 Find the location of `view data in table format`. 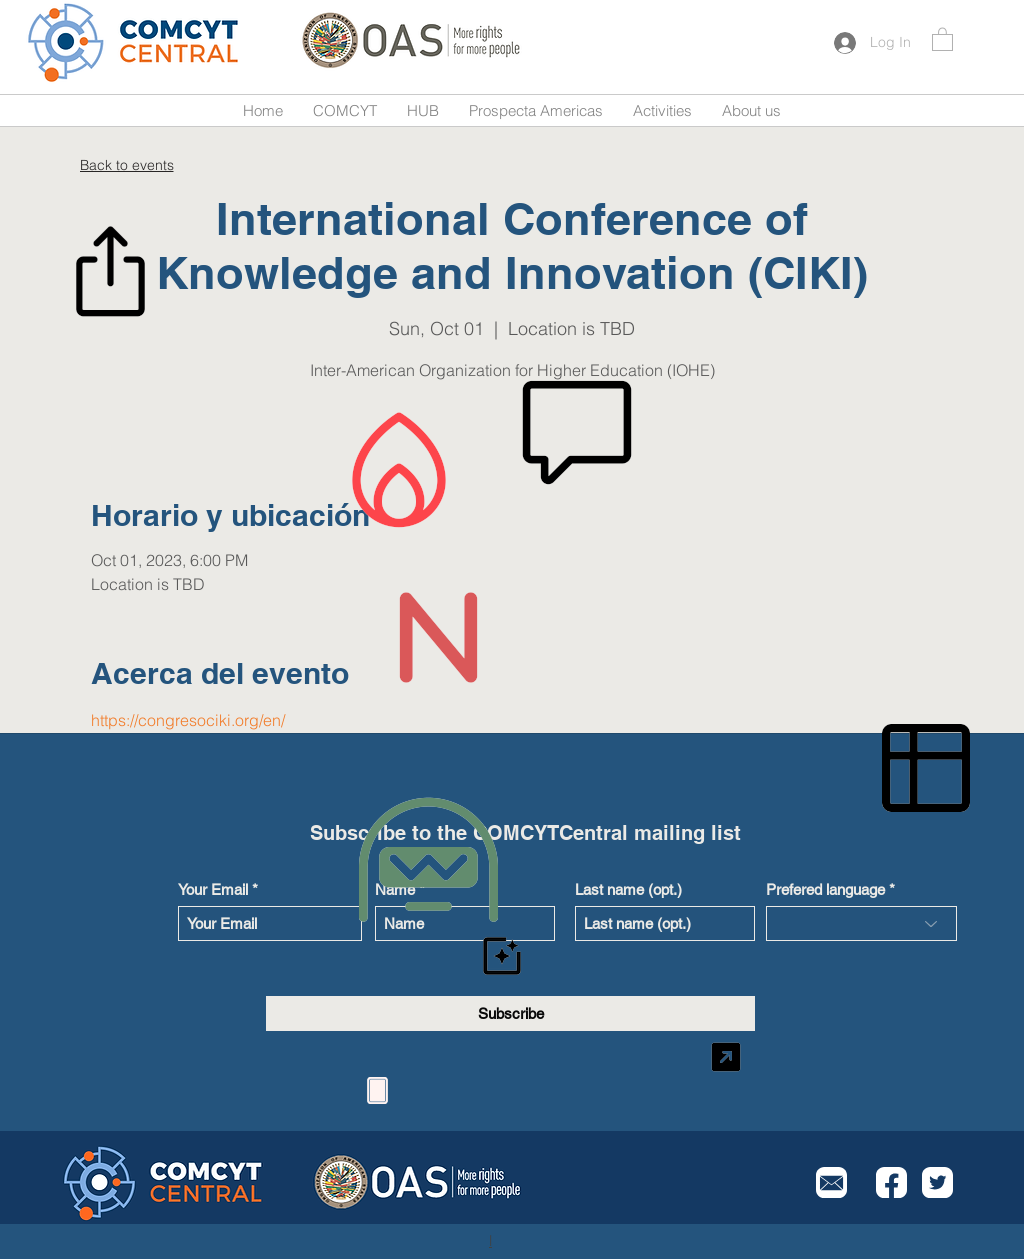

view data in table format is located at coordinates (926, 768).